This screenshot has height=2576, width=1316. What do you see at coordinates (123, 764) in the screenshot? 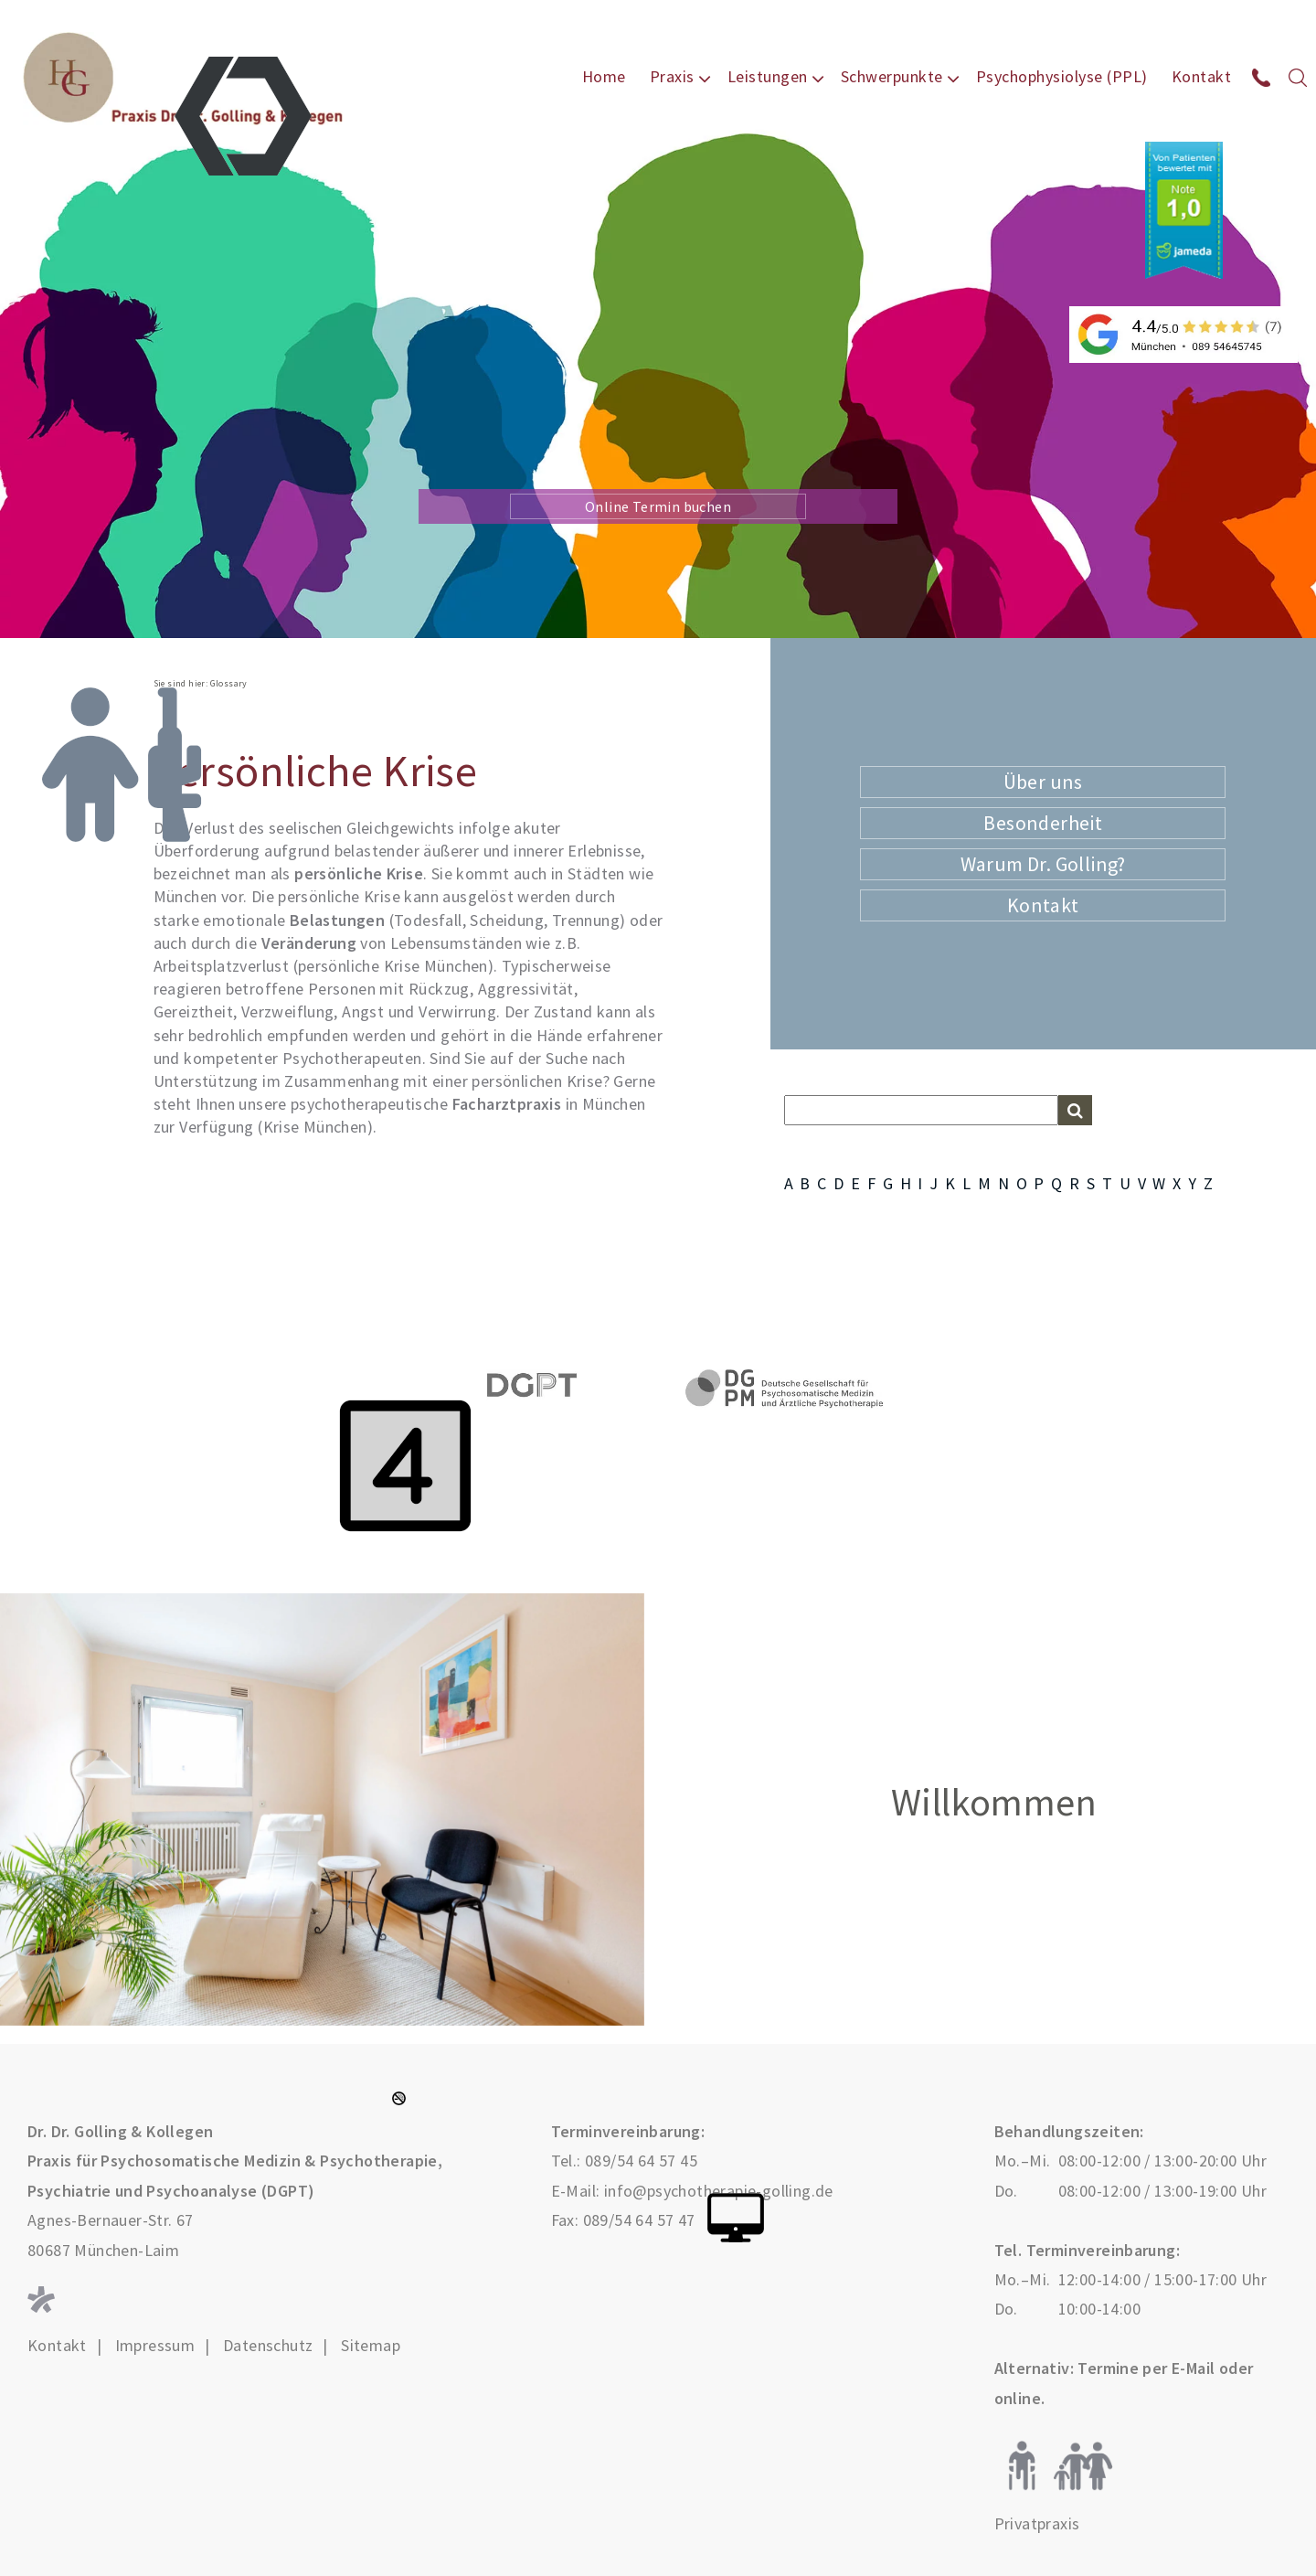
I see `indicates child soldier awareness or prevention cause` at bounding box center [123, 764].